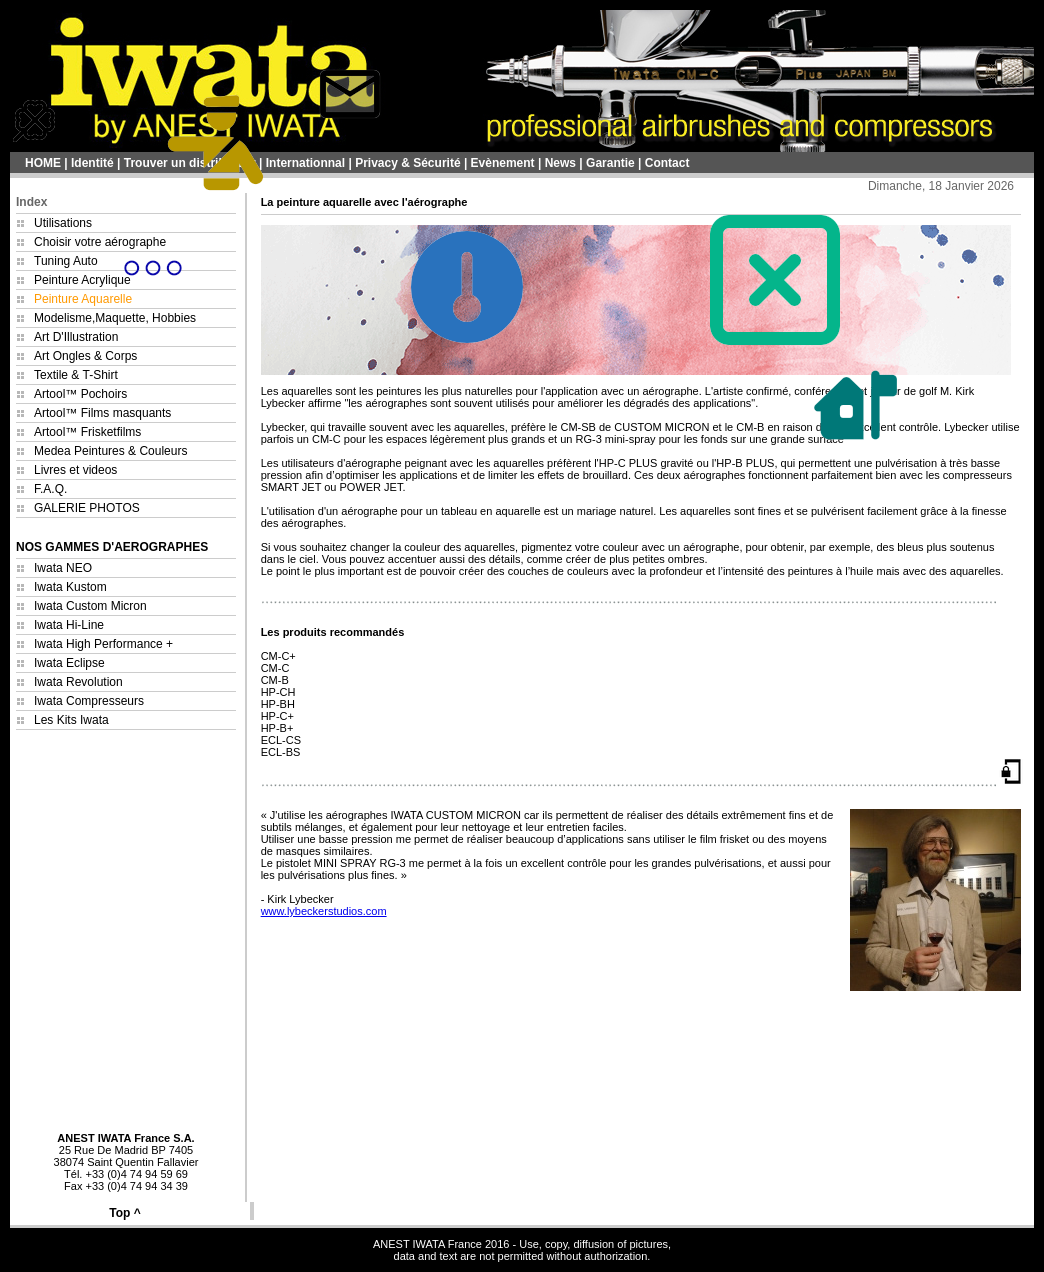  I want to click on military or security personnel directing traffic, so click(215, 142).